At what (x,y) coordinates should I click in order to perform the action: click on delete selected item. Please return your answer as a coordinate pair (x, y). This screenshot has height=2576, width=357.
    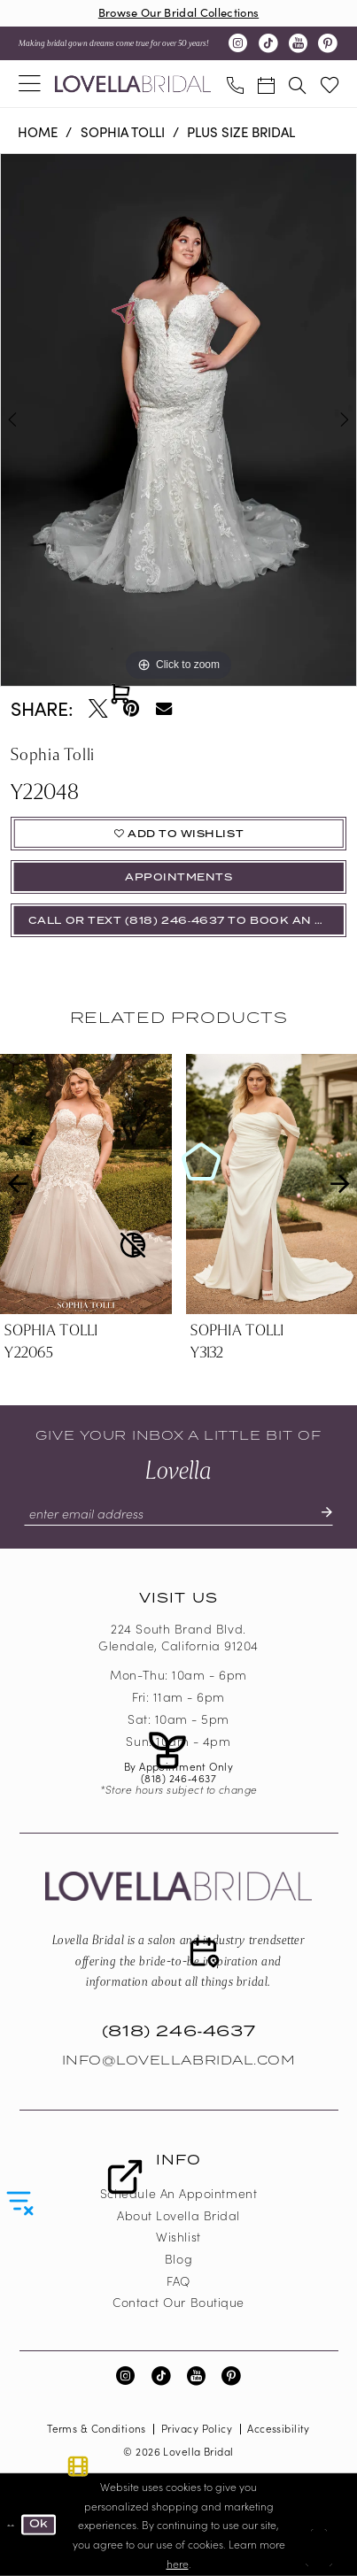
    Looking at the image, I should click on (319, 2548).